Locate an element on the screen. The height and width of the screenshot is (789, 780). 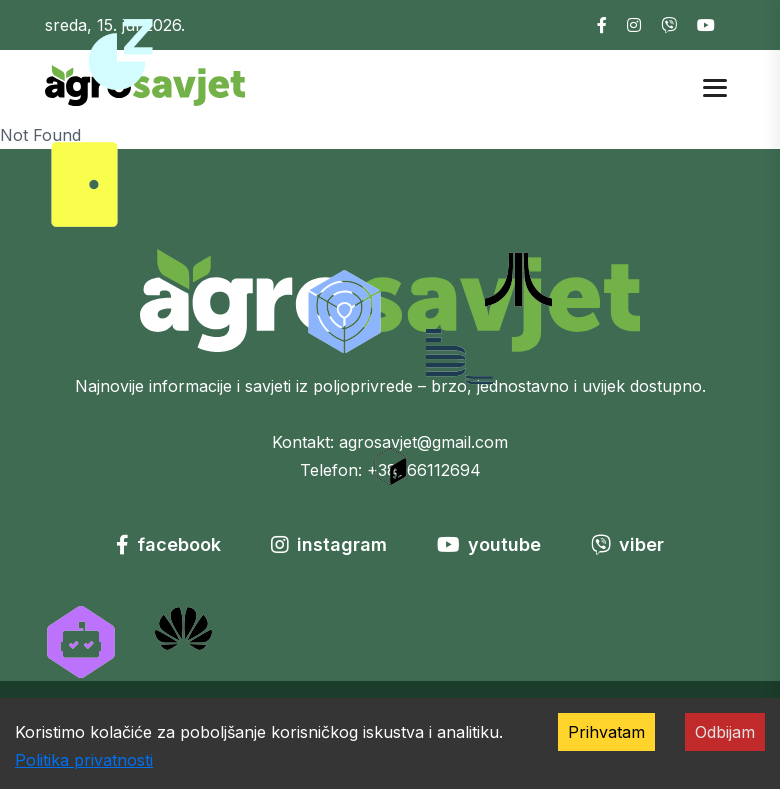
GitHub Dependabot automated dependency updates is located at coordinates (81, 642).